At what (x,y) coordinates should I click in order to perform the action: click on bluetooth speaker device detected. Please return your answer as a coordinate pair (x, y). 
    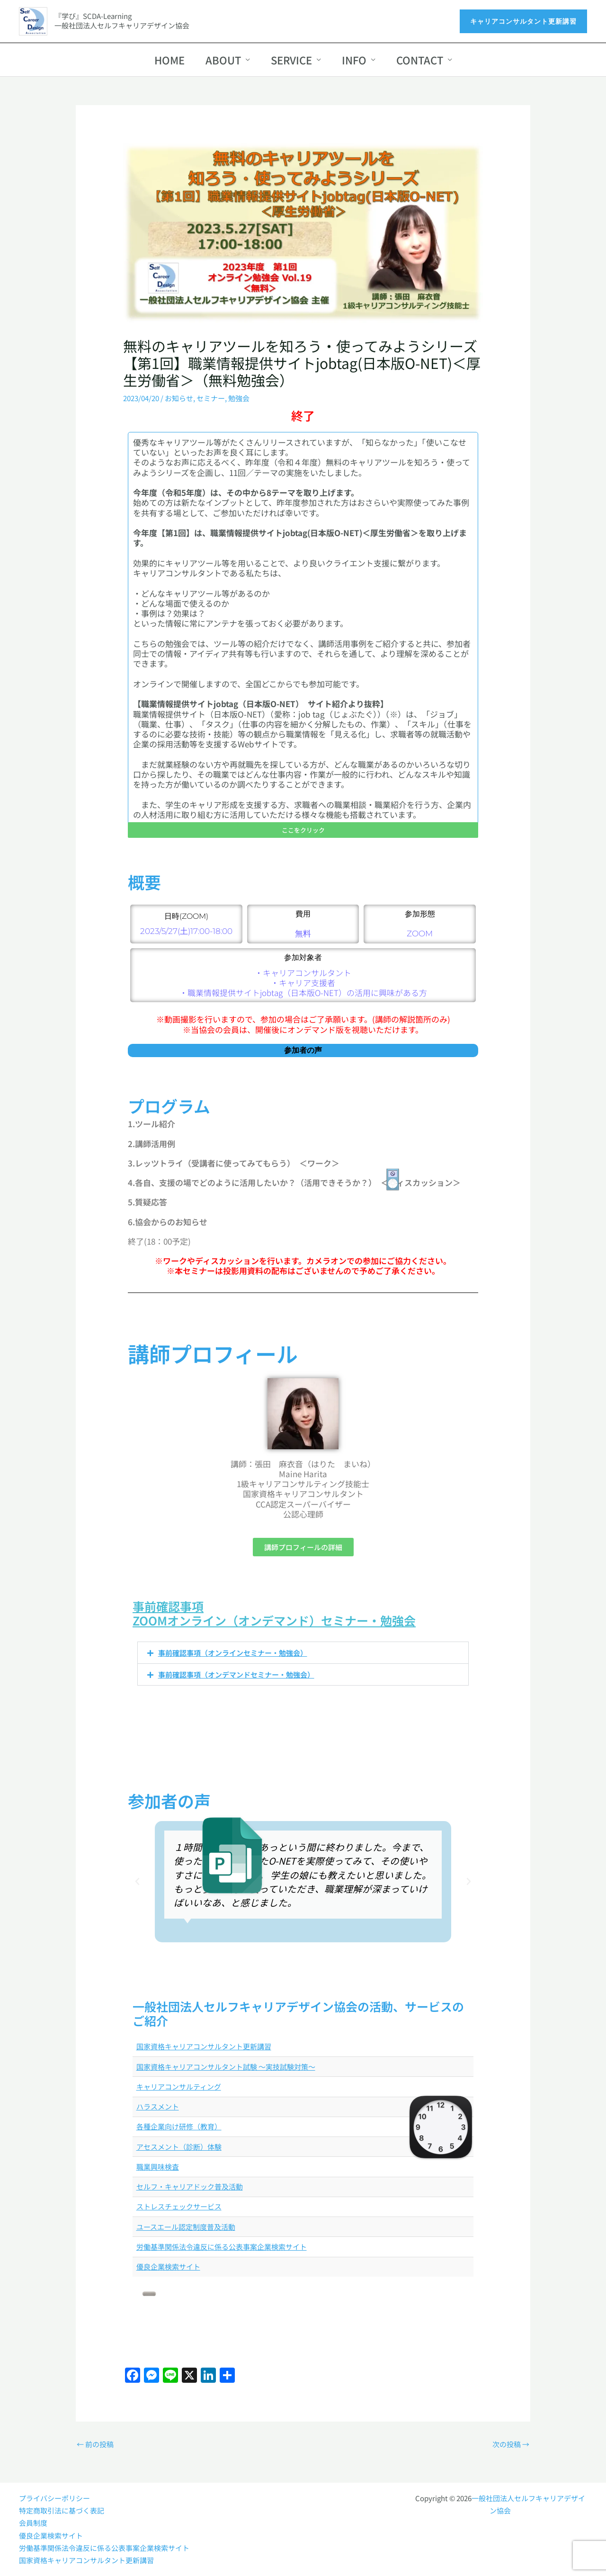
    Looking at the image, I should click on (149, 2294).